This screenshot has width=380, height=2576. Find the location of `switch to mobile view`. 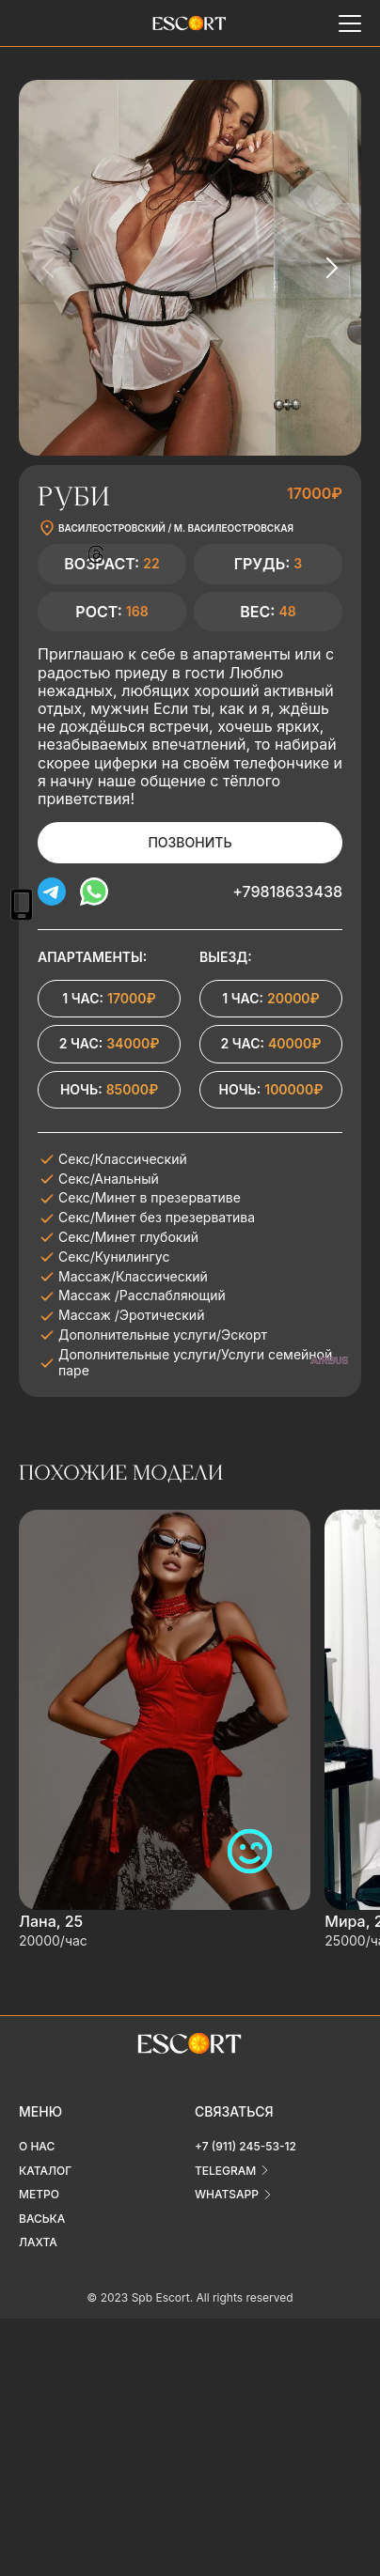

switch to mobile view is located at coordinates (22, 905).